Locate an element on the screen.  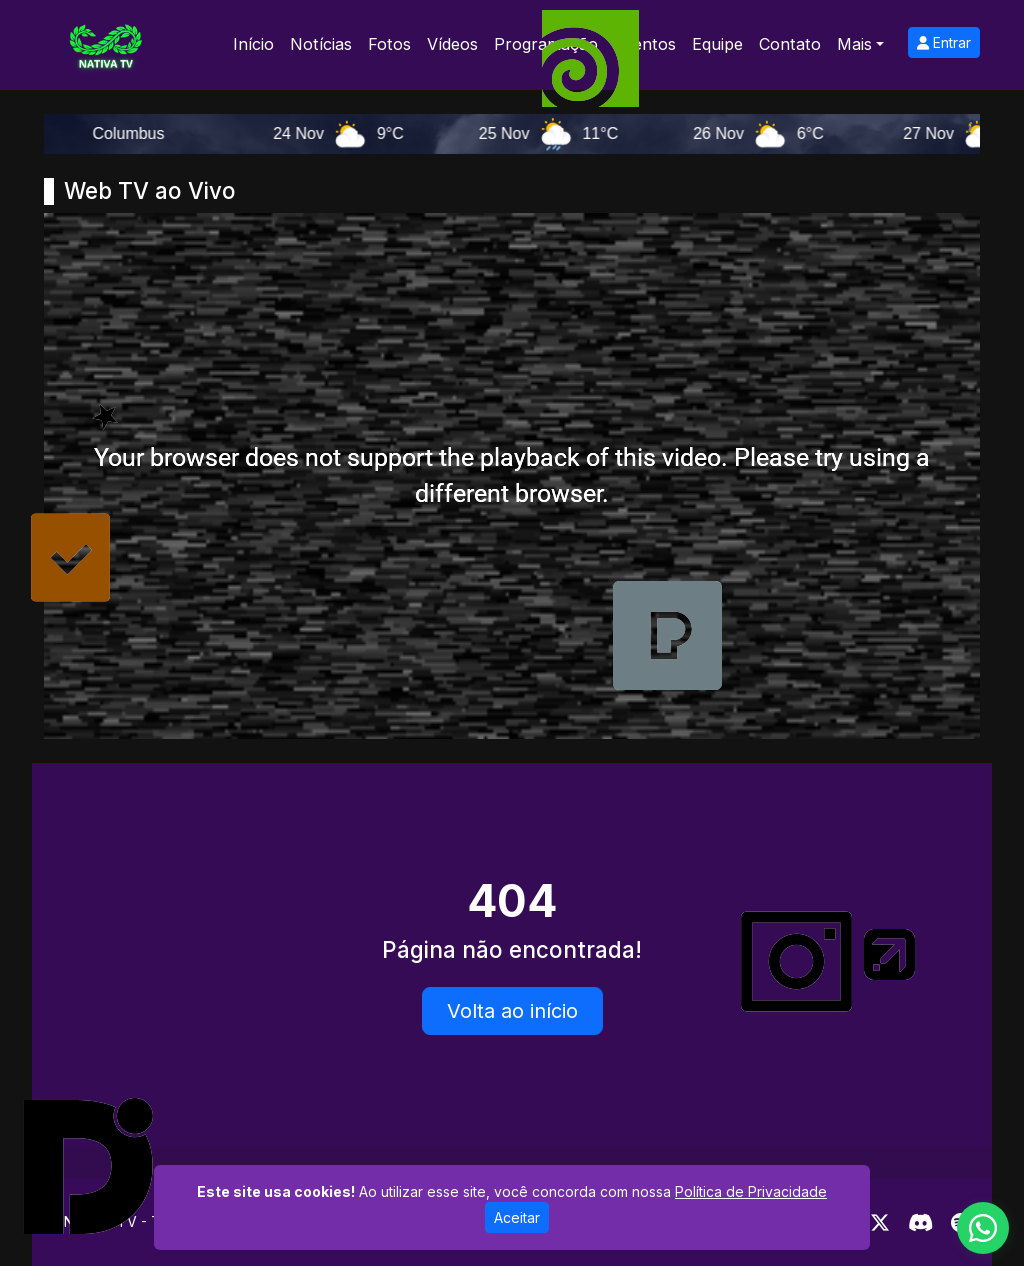
access riseup secure email and communication services is located at coordinates (105, 417).